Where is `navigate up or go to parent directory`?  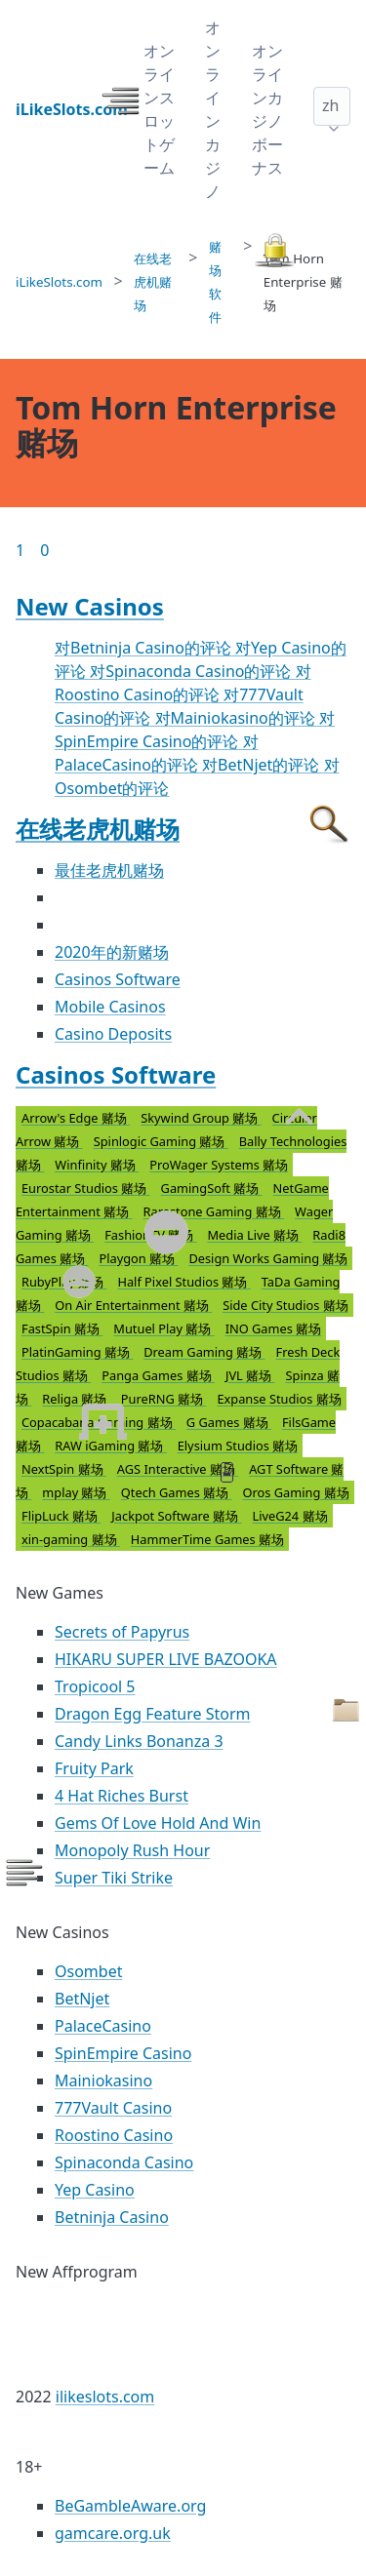 navigate up or go to parent directory is located at coordinates (299, 1115).